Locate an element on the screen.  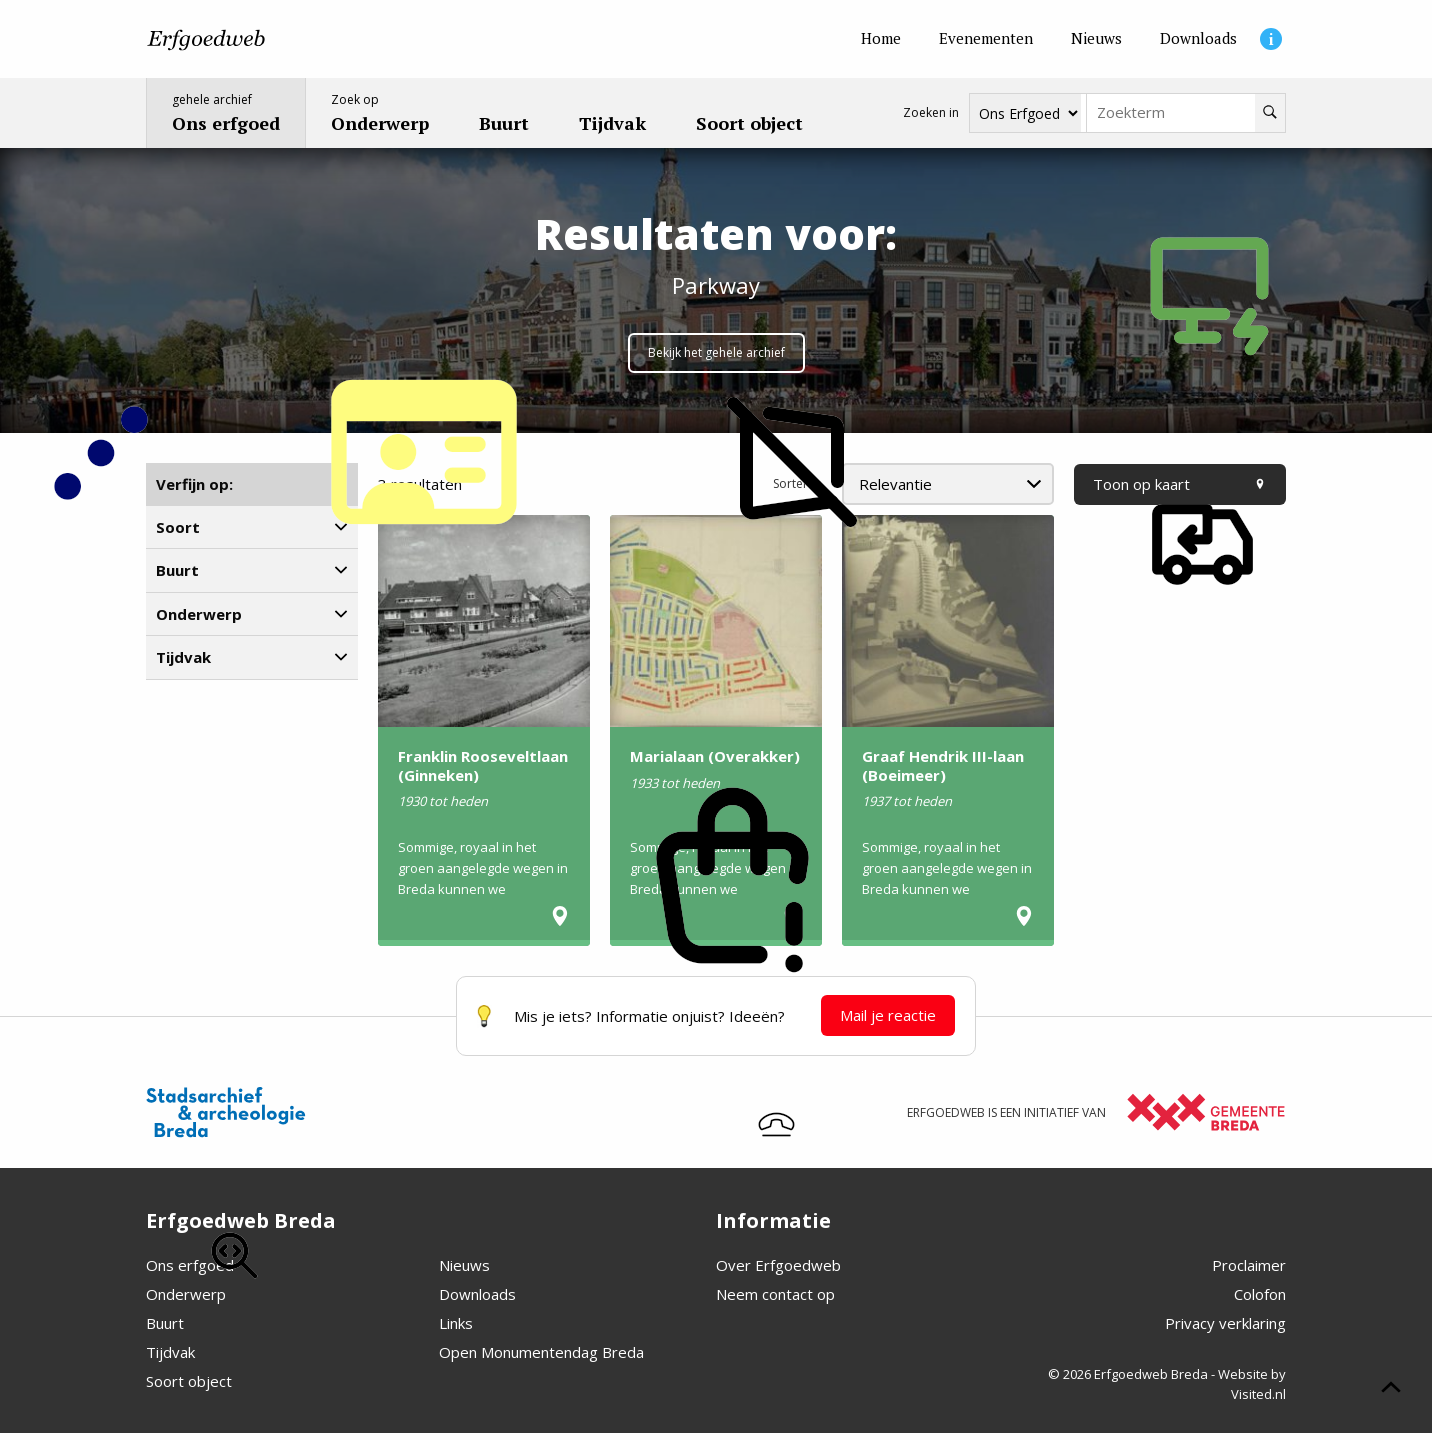
desktop power or energy settings is located at coordinates (1209, 290).